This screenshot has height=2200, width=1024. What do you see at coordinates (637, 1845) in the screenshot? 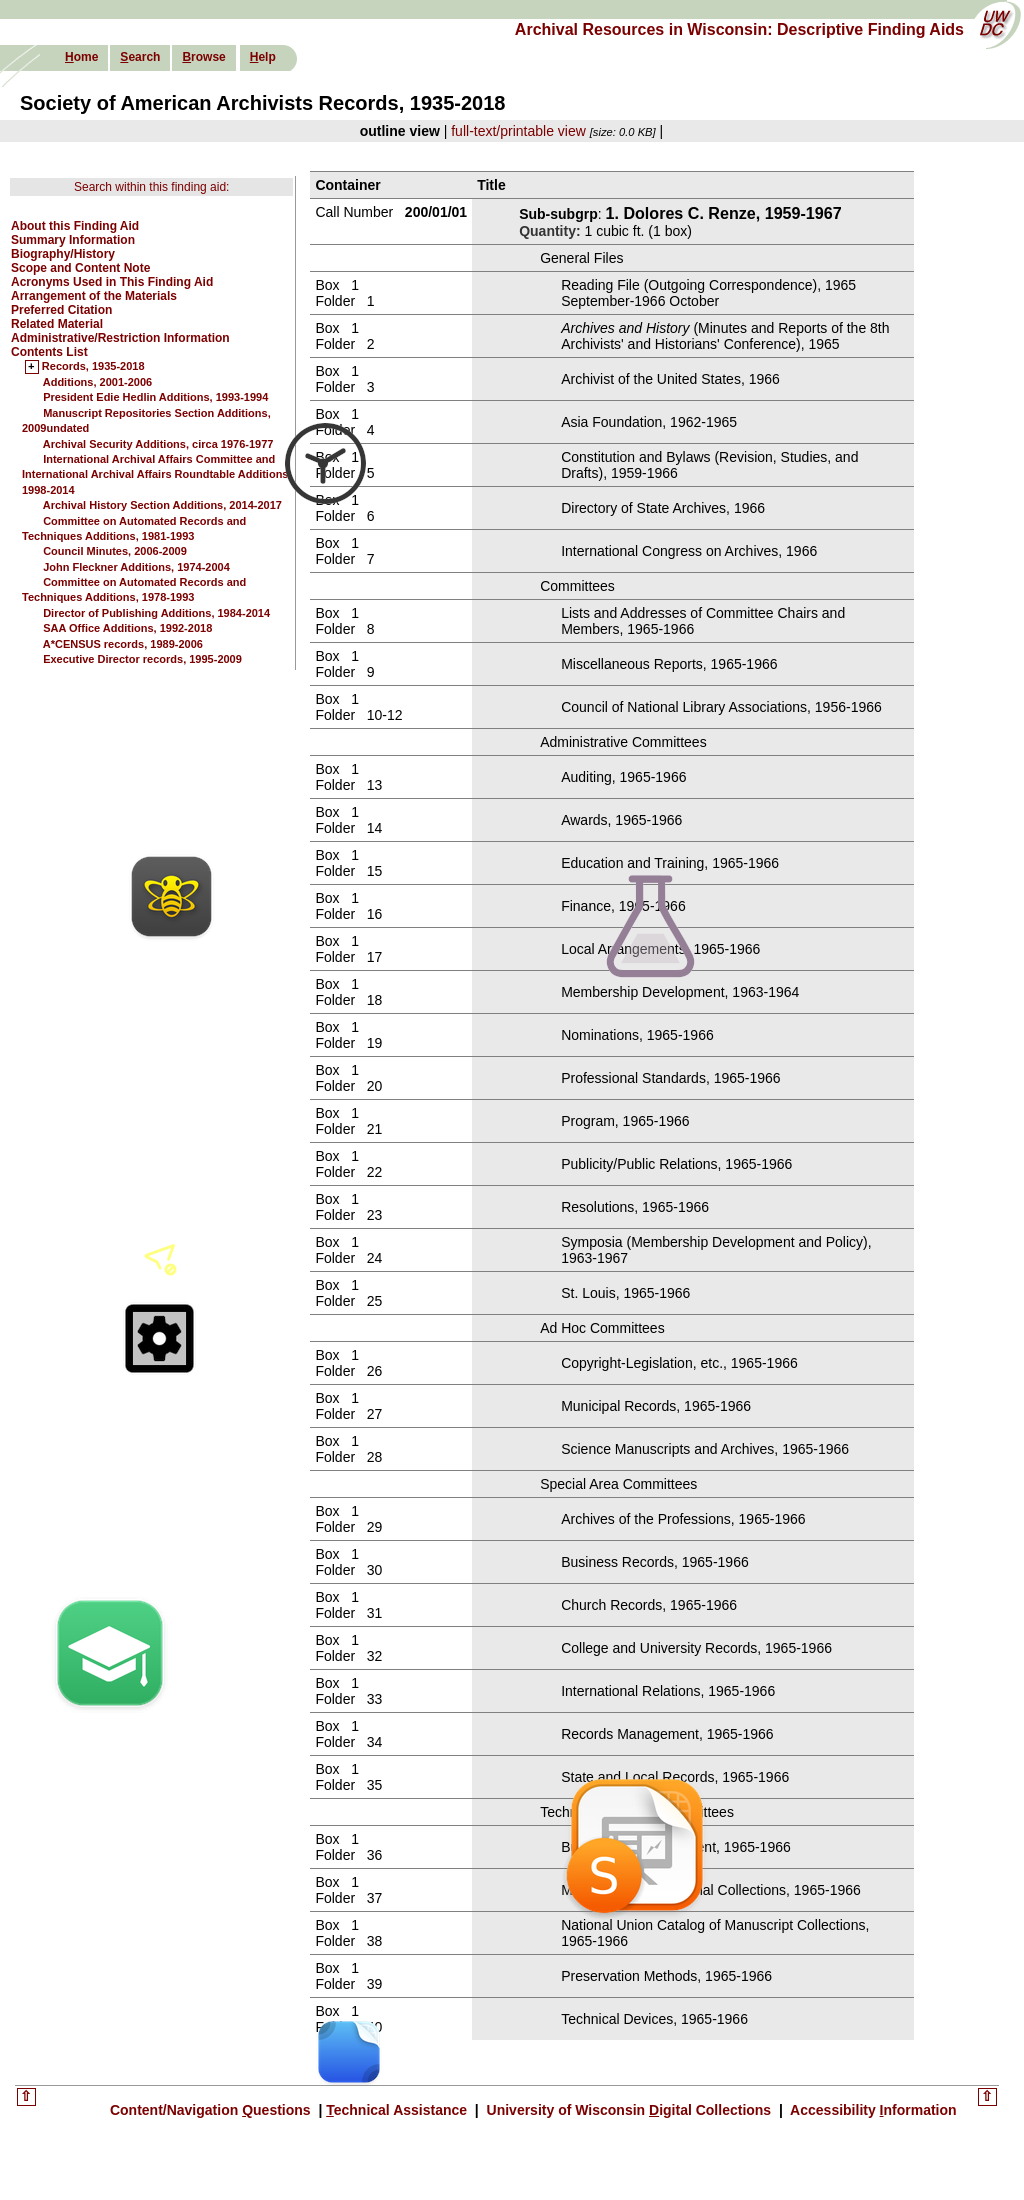
I see `open freeoffice presentations app` at bounding box center [637, 1845].